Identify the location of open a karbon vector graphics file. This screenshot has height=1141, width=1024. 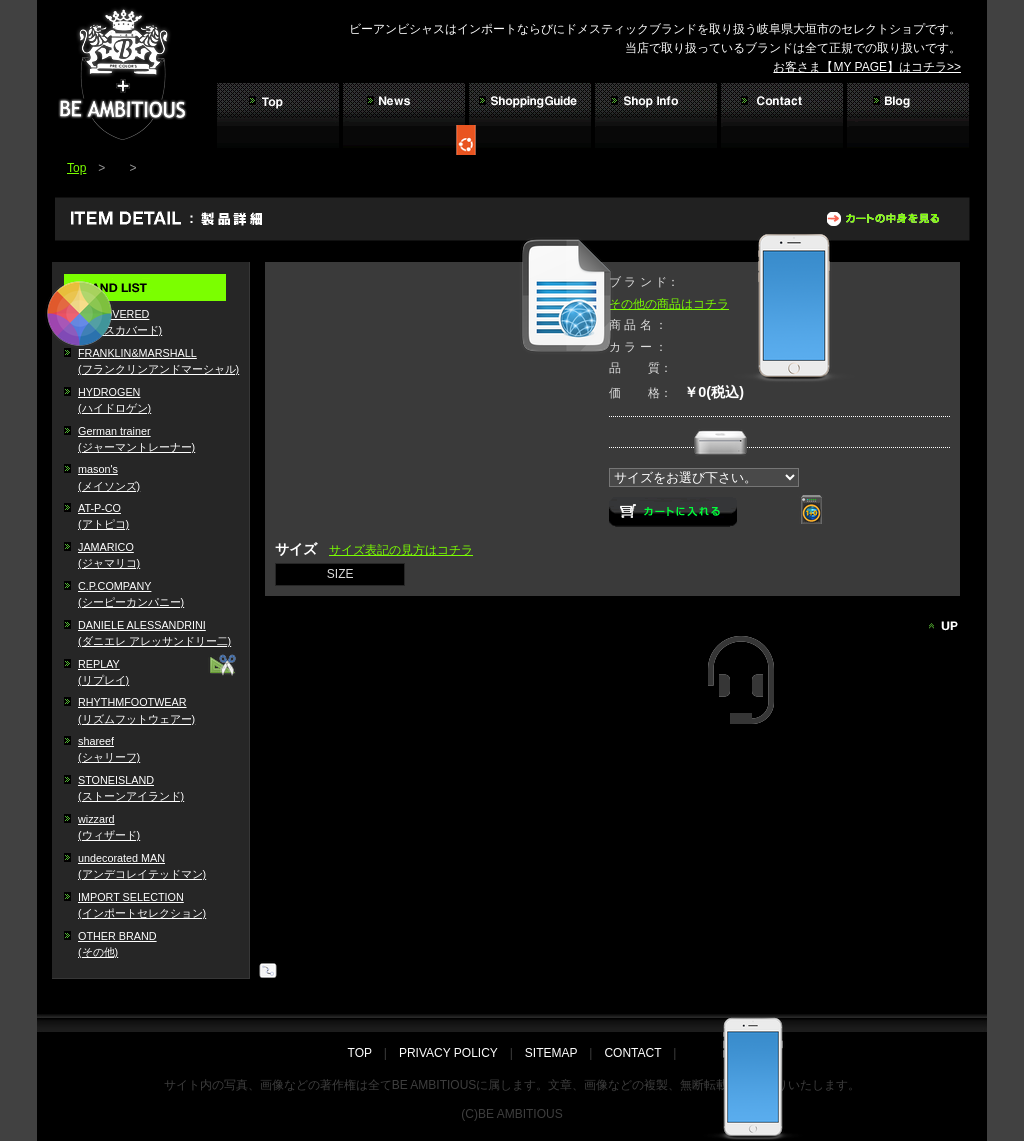
(268, 970).